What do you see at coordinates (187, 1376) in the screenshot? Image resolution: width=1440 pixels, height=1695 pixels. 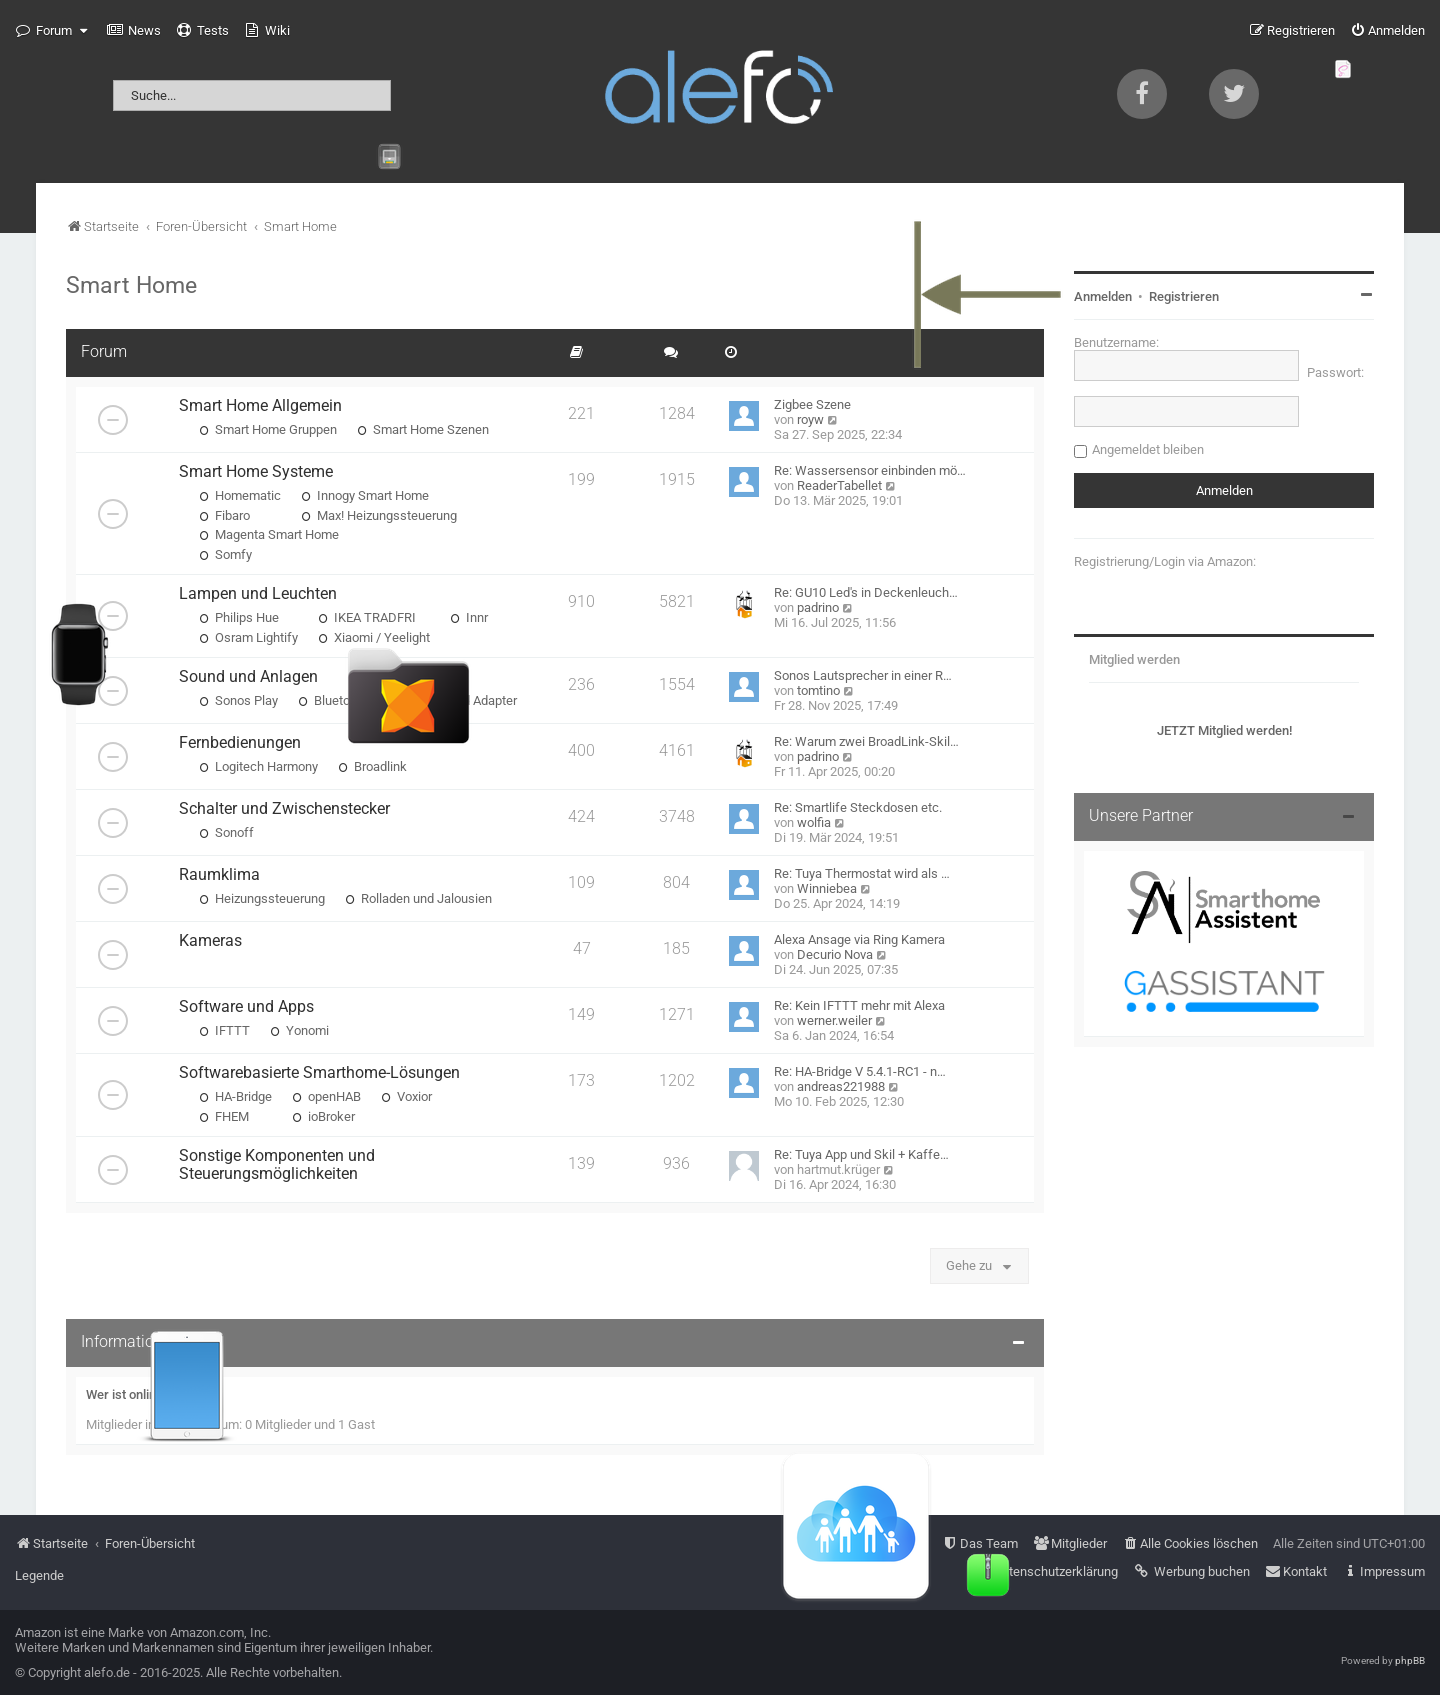 I see `iPad mini device connected via cellular network` at bounding box center [187, 1376].